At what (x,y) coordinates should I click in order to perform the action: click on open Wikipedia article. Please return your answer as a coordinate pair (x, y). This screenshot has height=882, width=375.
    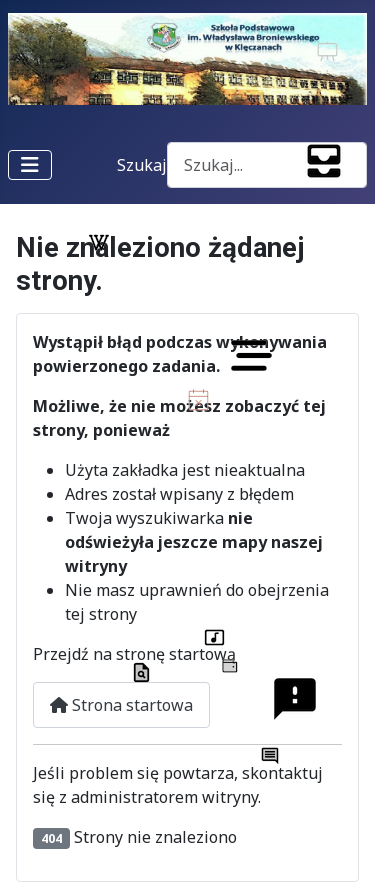
    Looking at the image, I should click on (98, 242).